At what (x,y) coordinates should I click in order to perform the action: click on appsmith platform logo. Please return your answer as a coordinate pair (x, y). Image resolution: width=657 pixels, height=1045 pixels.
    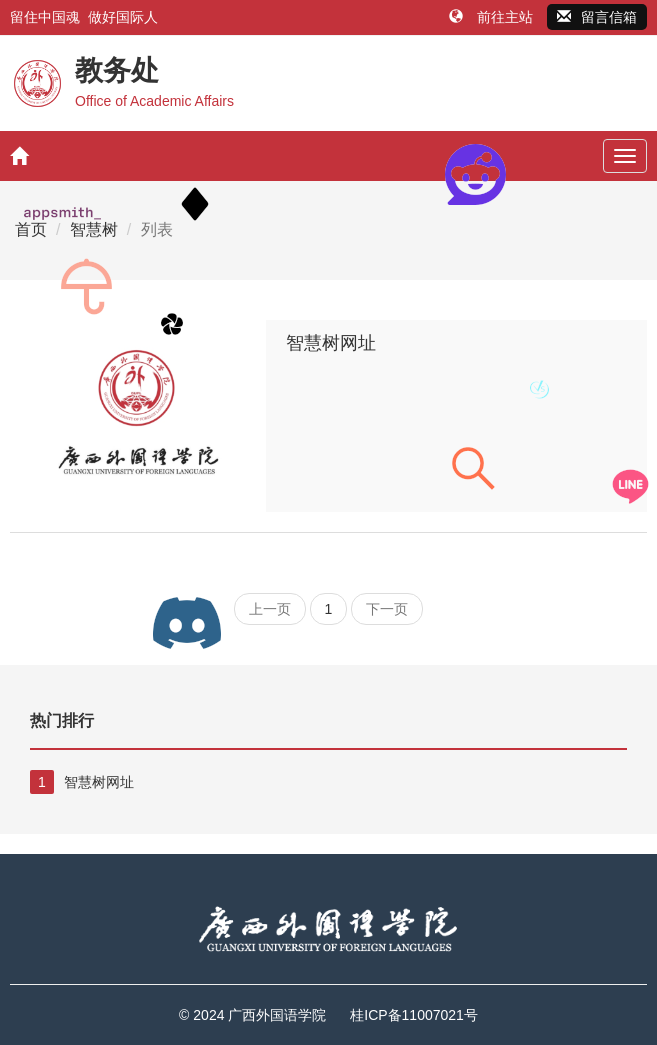
    Looking at the image, I should click on (62, 213).